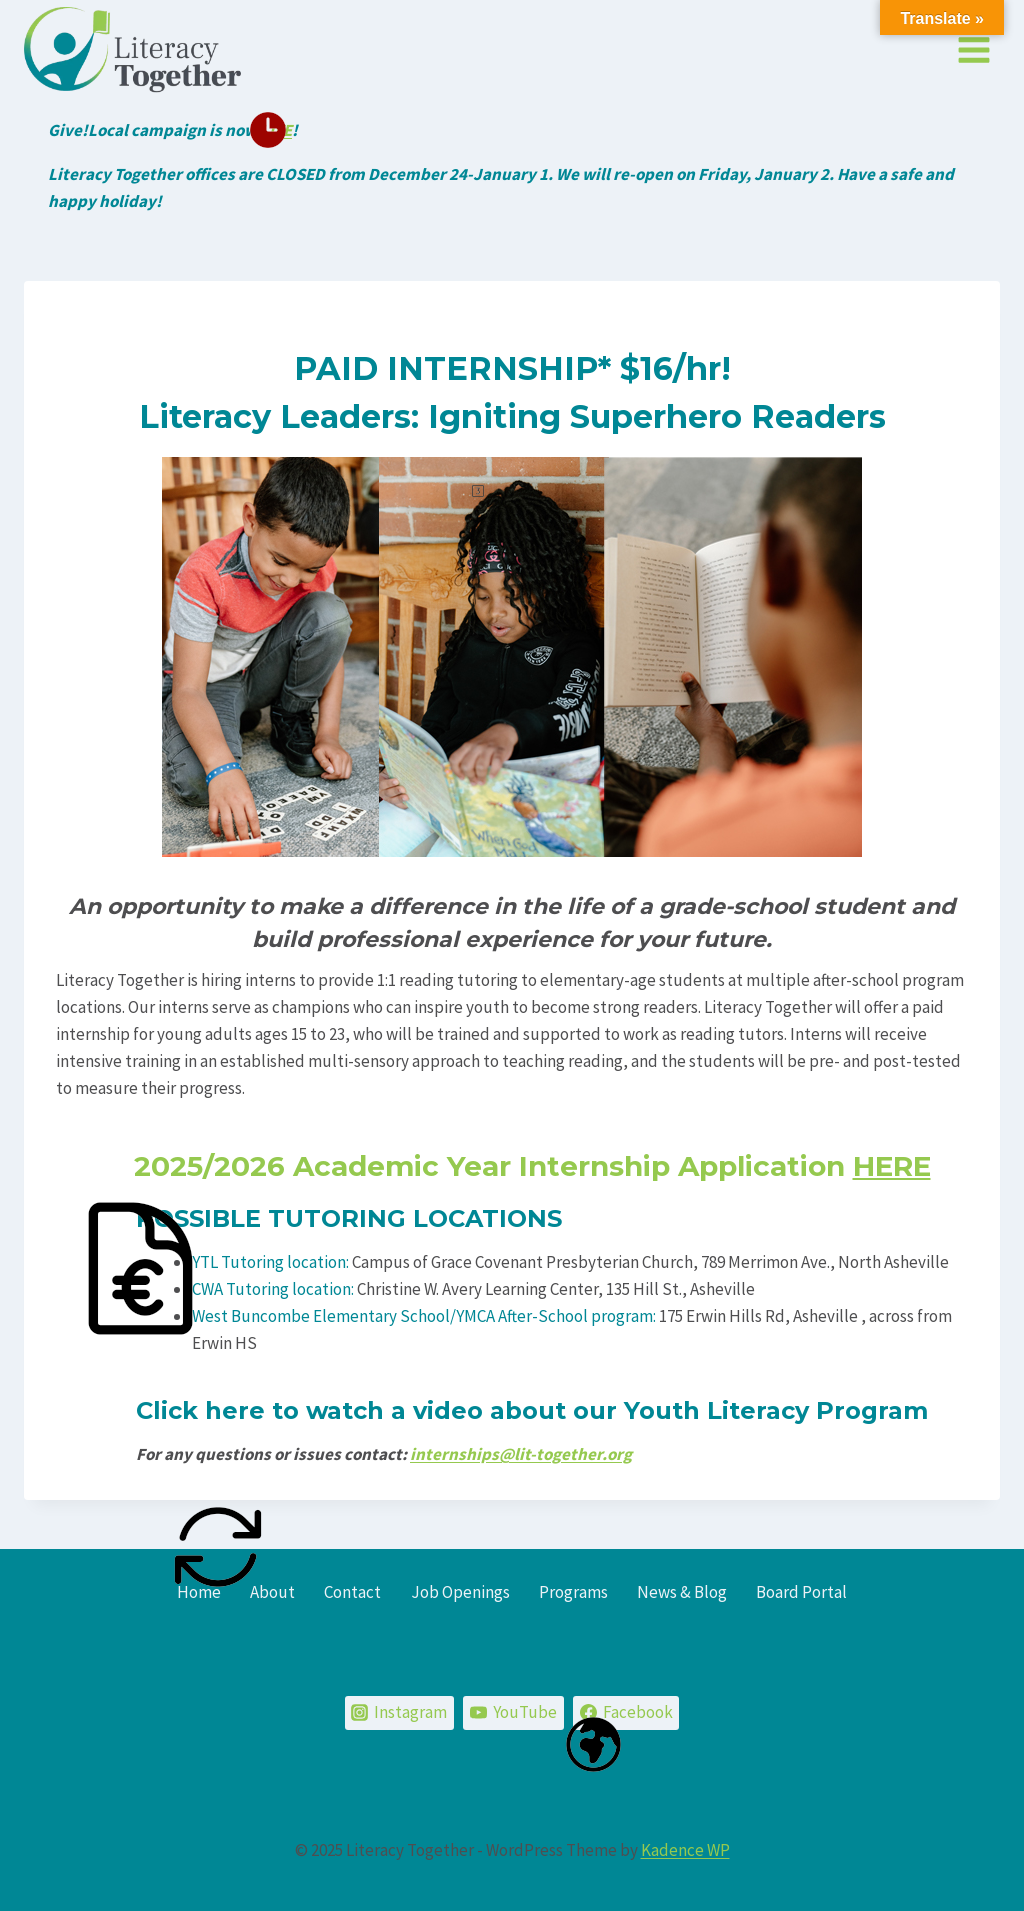  What do you see at coordinates (478, 491) in the screenshot?
I see `step 3 in a numbered sequence or process` at bounding box center [478, 491].